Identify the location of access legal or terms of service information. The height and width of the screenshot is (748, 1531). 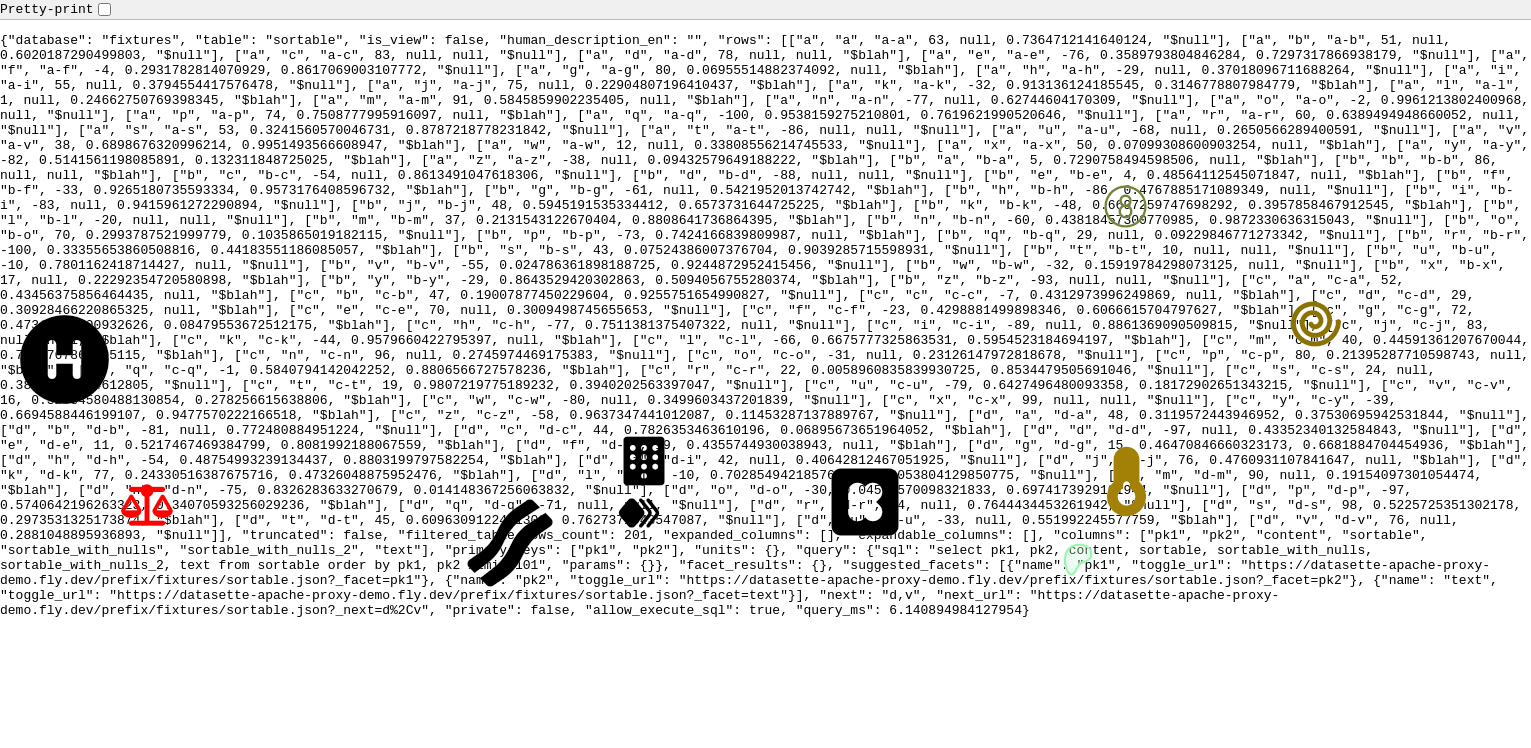
(147, 505).